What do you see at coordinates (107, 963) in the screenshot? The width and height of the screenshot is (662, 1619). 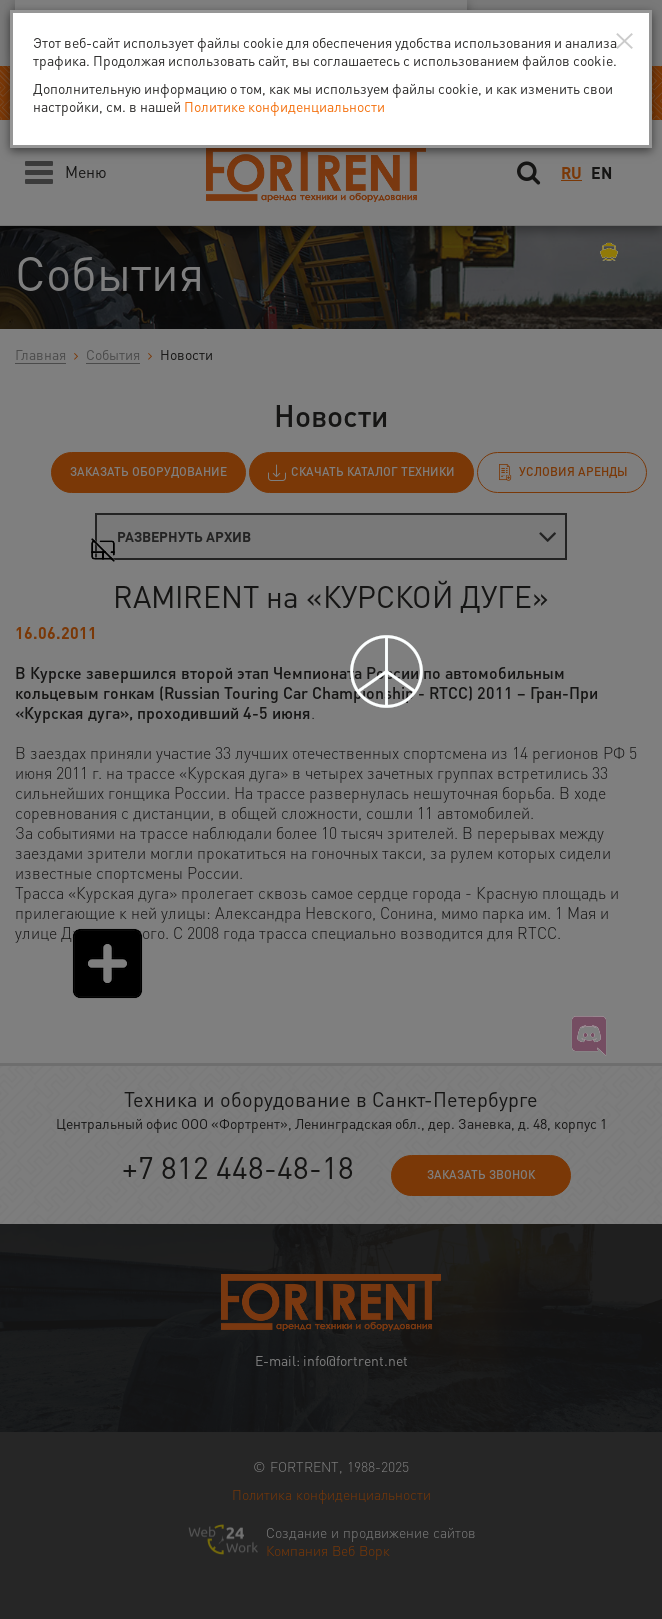 I see `add a new item or content` at bounding box center [107, 963].